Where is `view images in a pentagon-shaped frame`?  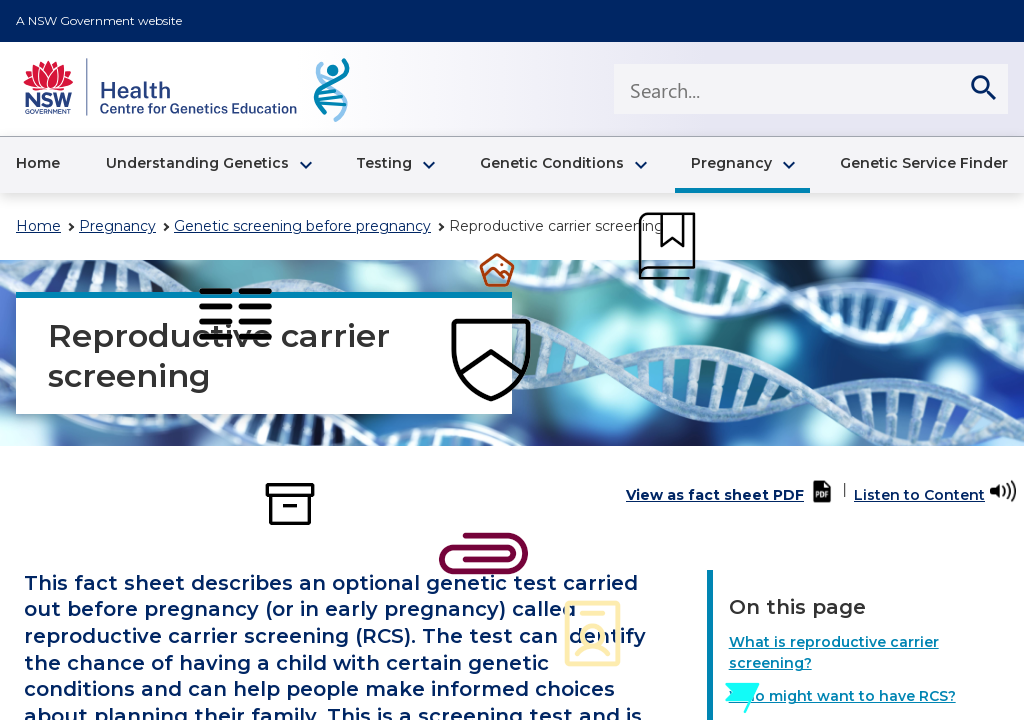 view images in a pentagon-shaped frame is located at coordinates (497, 271).